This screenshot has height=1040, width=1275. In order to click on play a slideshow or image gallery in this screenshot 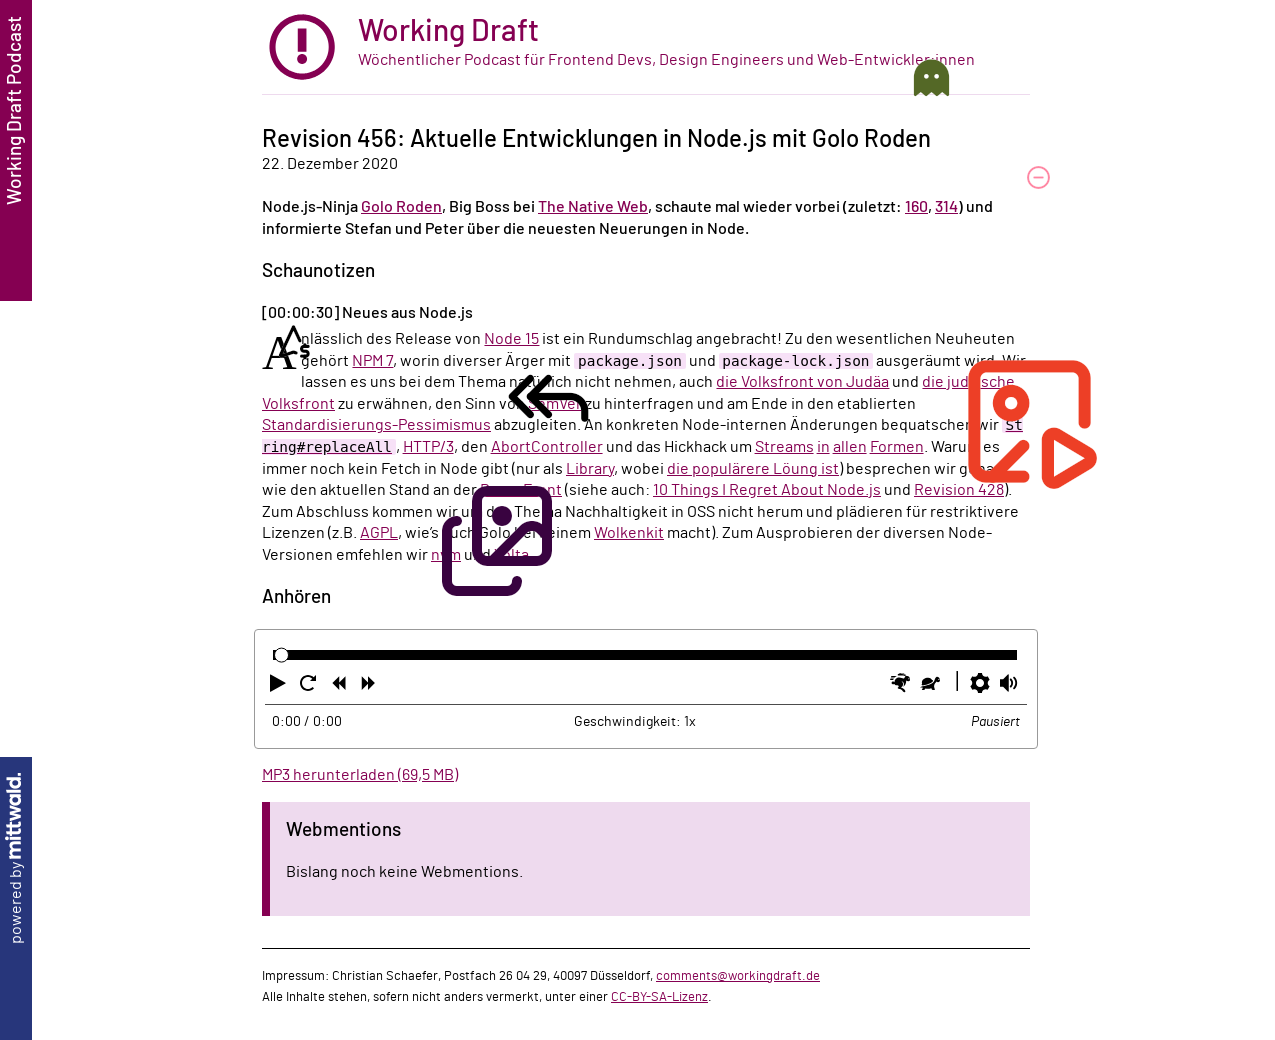, I will do `click(1029, 421)`.